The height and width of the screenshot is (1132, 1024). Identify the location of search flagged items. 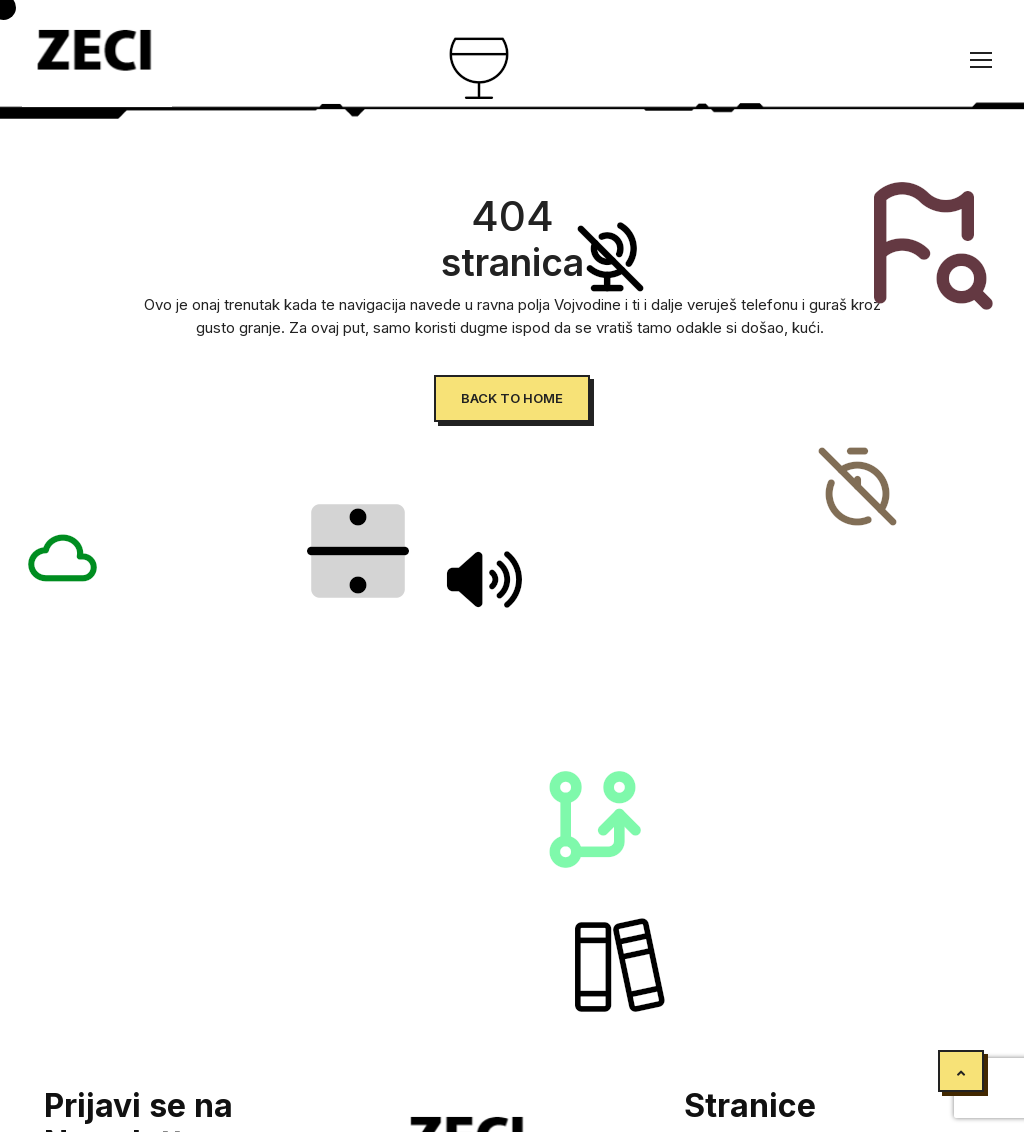
(924, 241).